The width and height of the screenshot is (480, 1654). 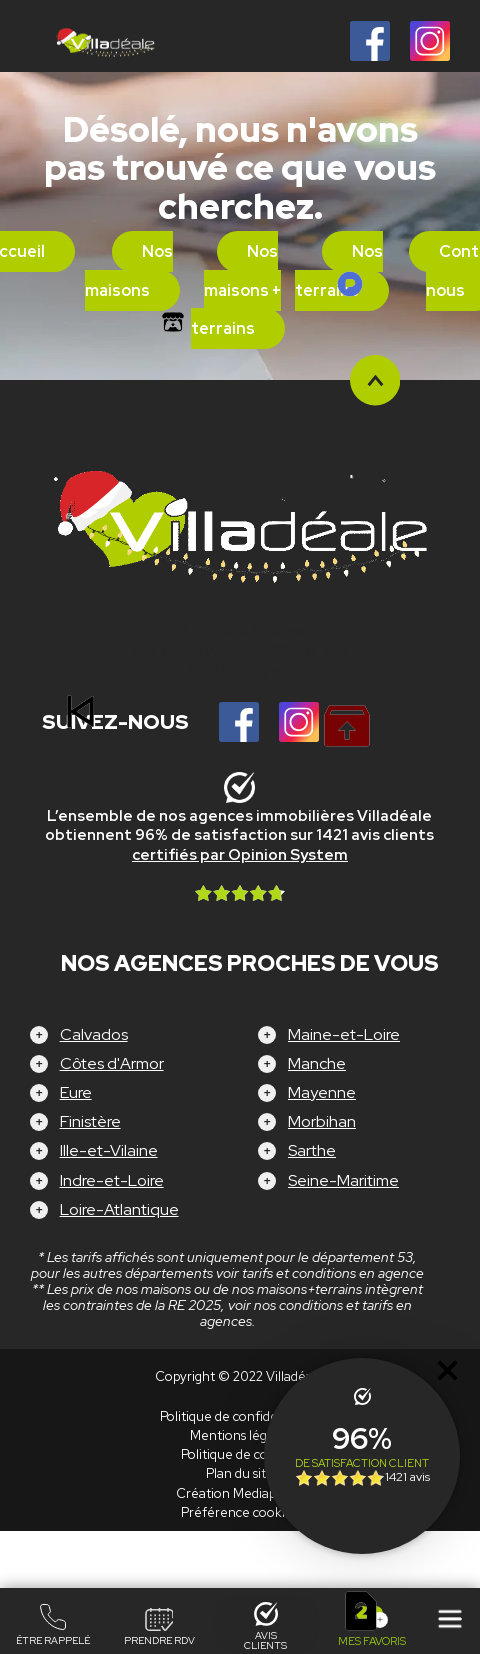 I want to click on indicates sim card slot 2 is active, so click(x=361, y=1611).